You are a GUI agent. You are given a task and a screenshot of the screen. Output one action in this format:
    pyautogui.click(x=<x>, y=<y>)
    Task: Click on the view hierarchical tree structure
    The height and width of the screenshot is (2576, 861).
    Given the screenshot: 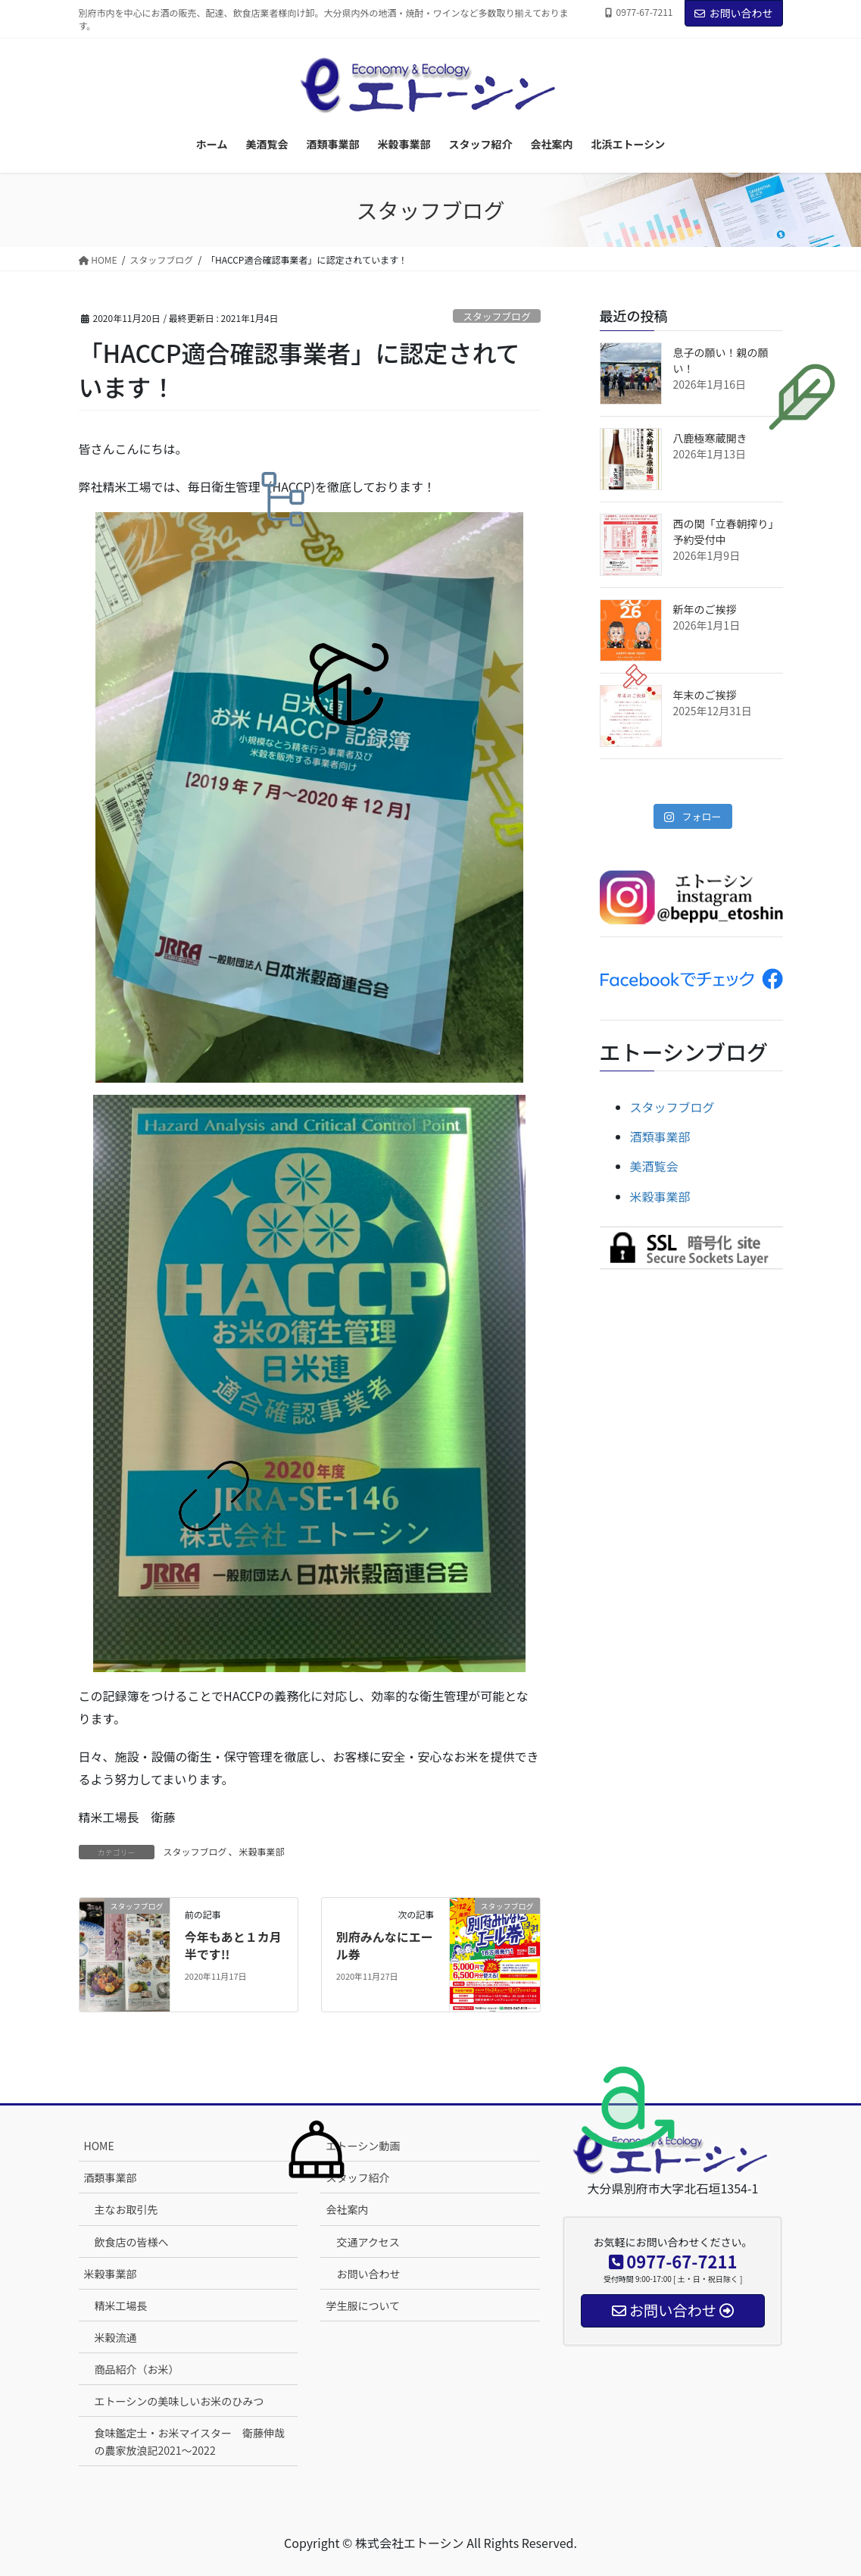 What is the action you would take?
    pyautogui.click(x=281, y=499)
    